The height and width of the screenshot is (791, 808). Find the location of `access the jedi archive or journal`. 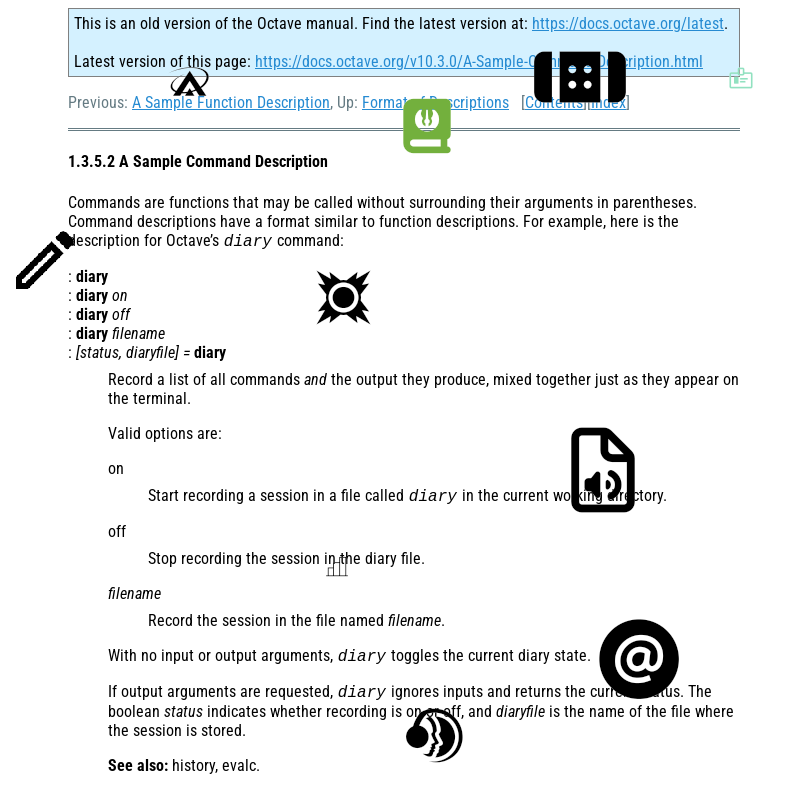

access the jedi archive or journal is located at coordinates (427, 126).